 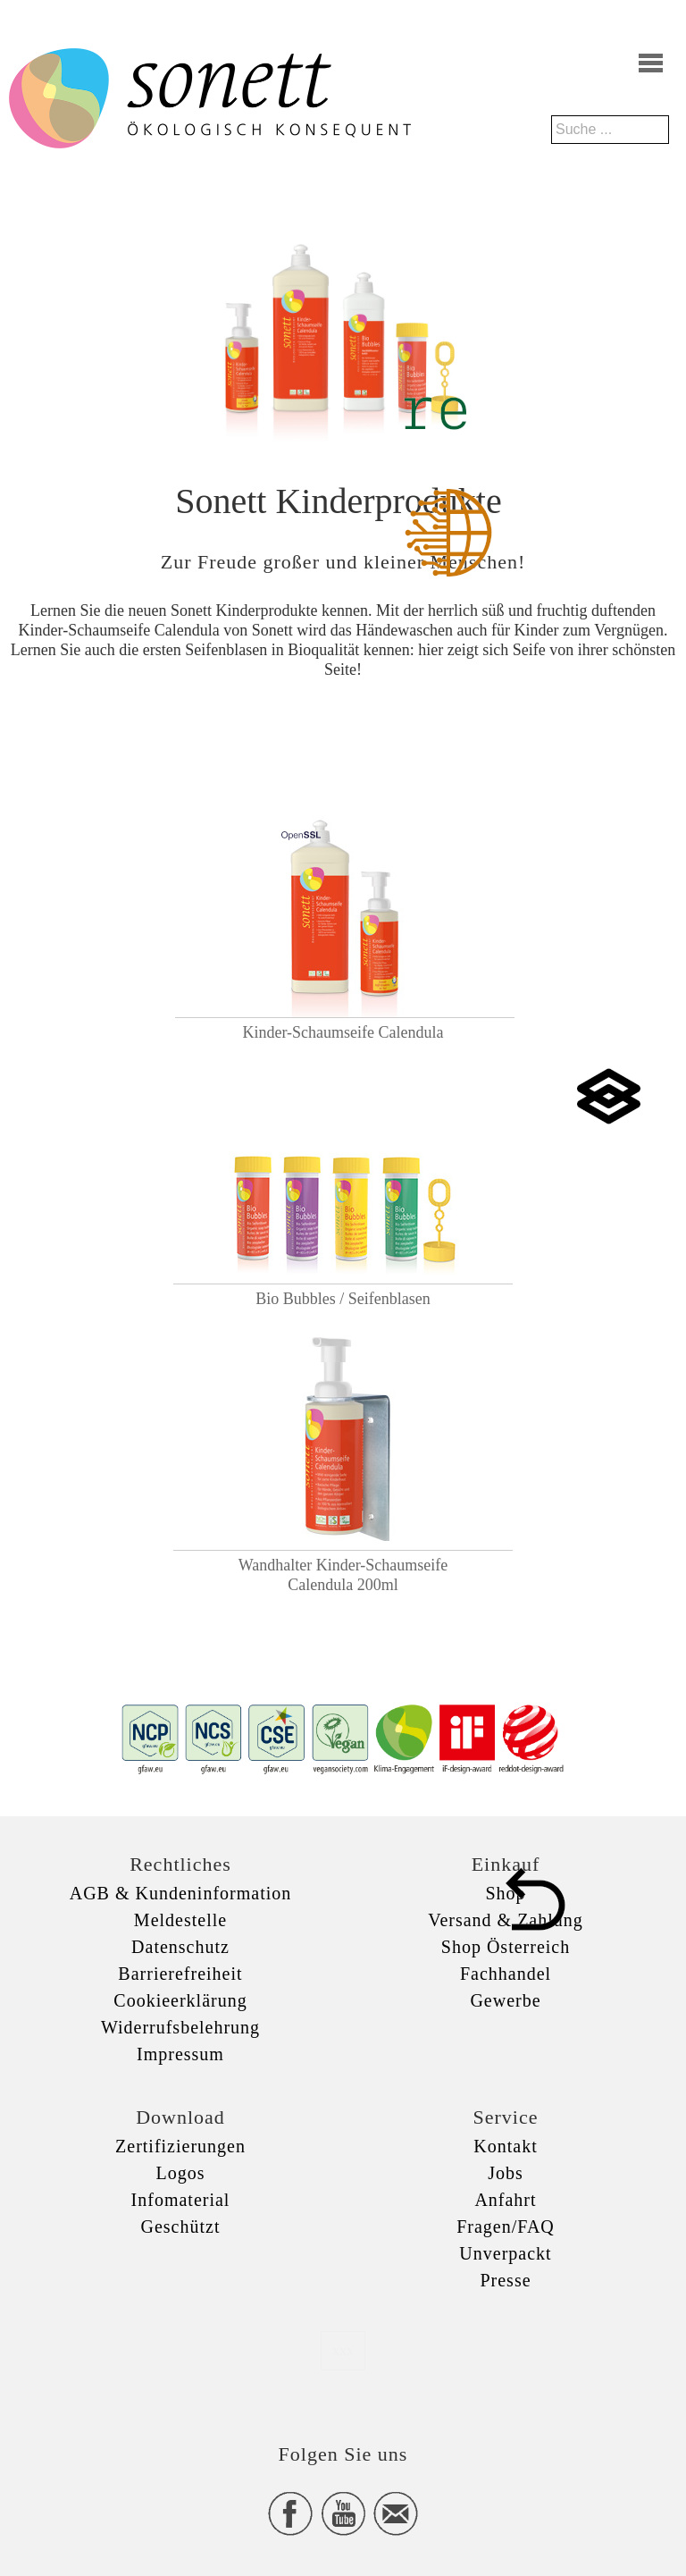 I want to click on OpenSSL cryptography library logo, so click(x=301, y=836).